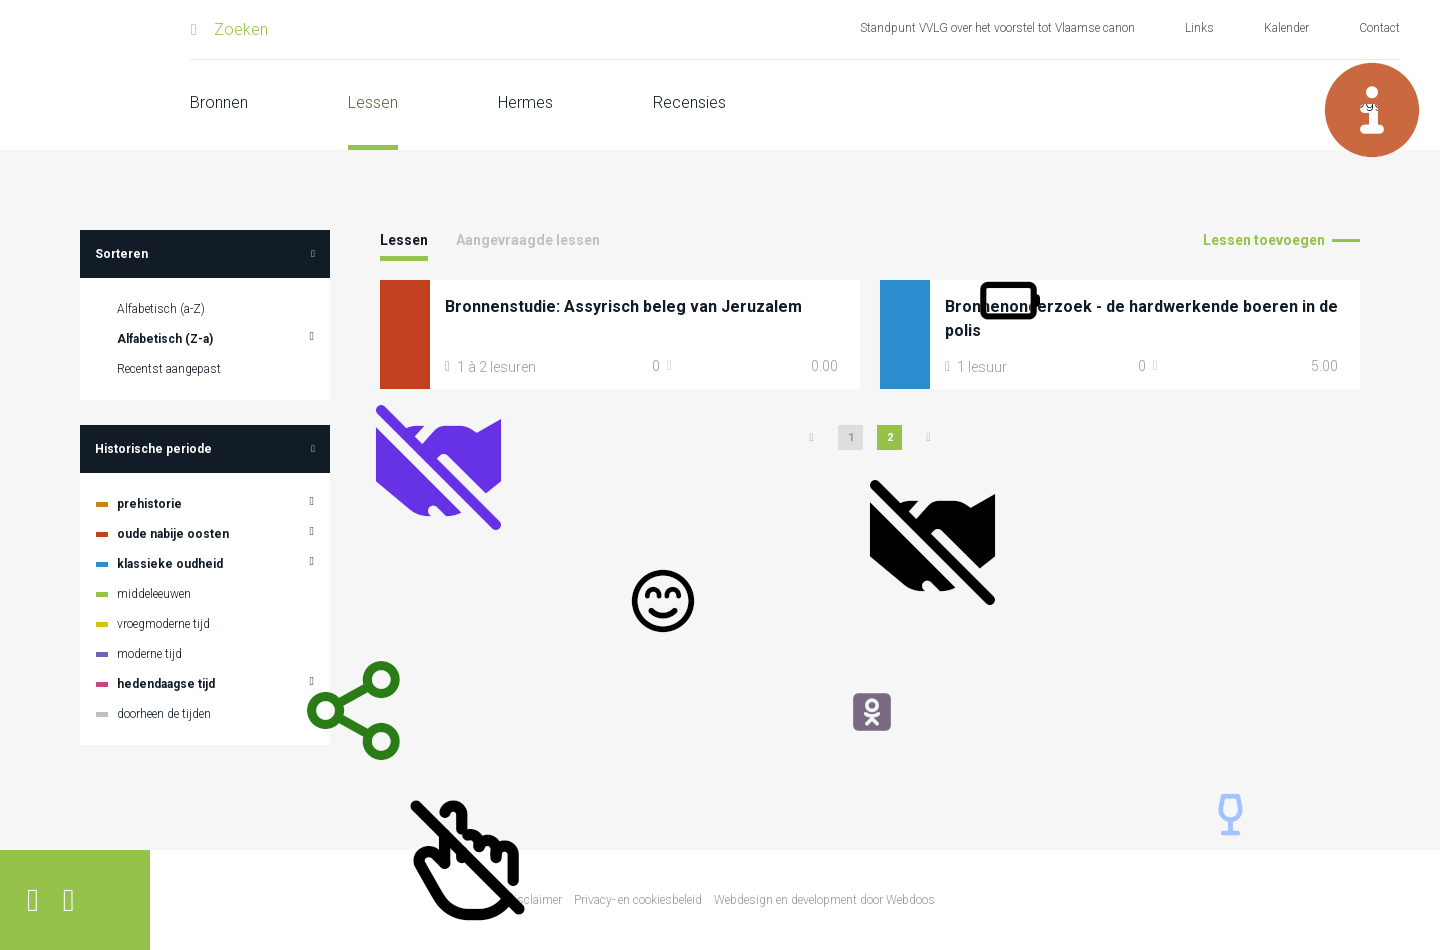  I want to click on share content to other apps or platforms, so click(356, 710).